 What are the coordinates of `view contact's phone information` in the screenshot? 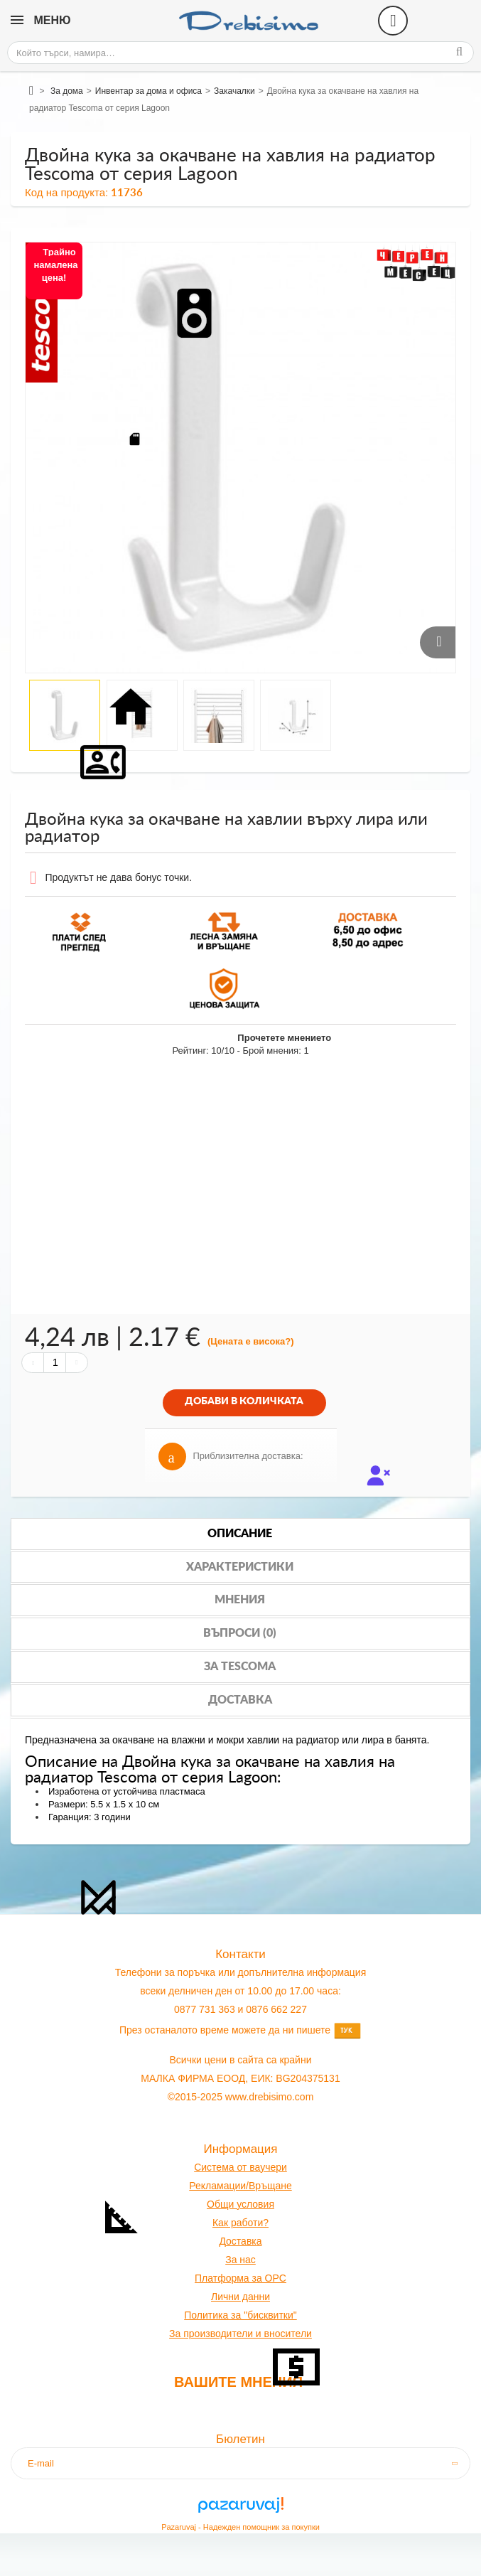 It's located at (103, 762).